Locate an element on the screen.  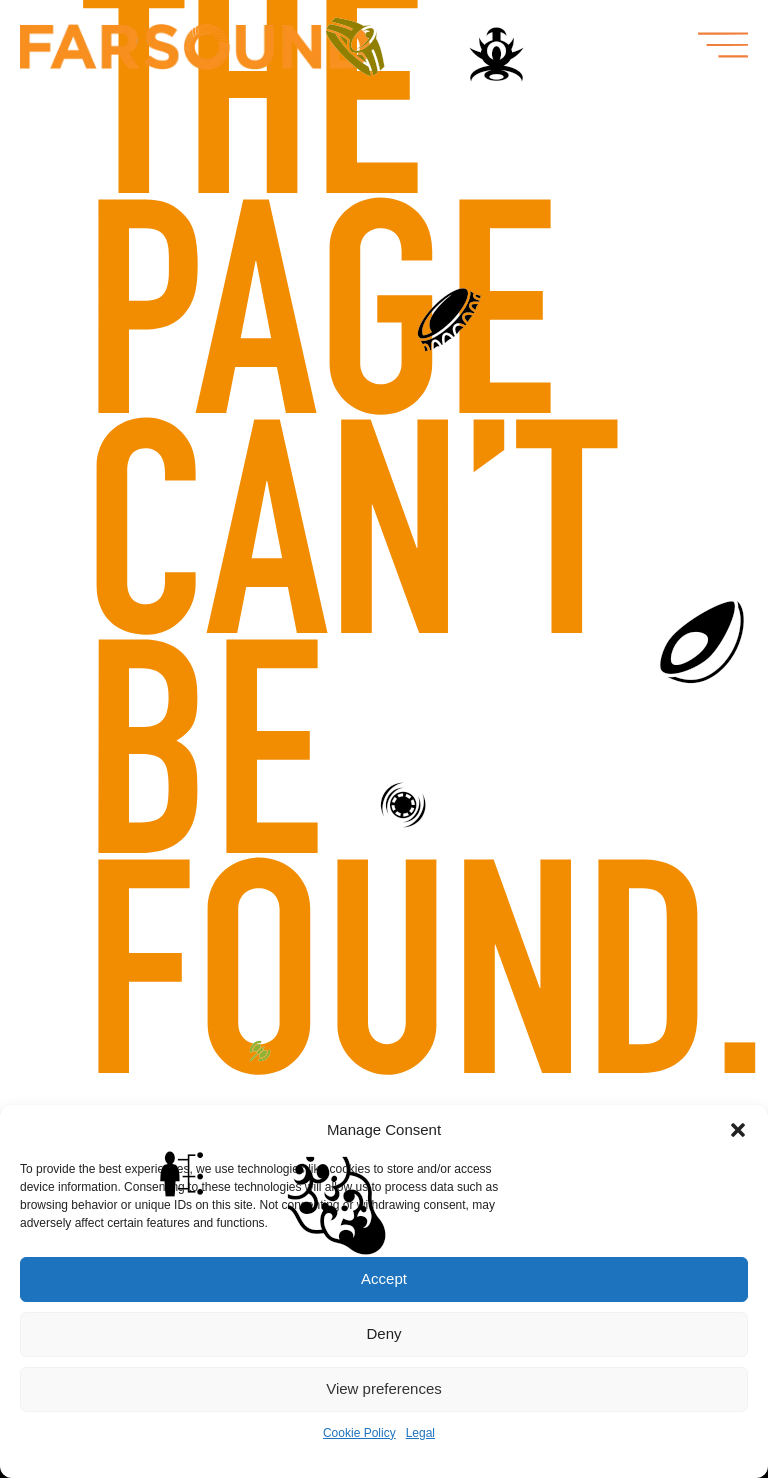
select avocado ingredient or topping is located at coordinates (702, 642).